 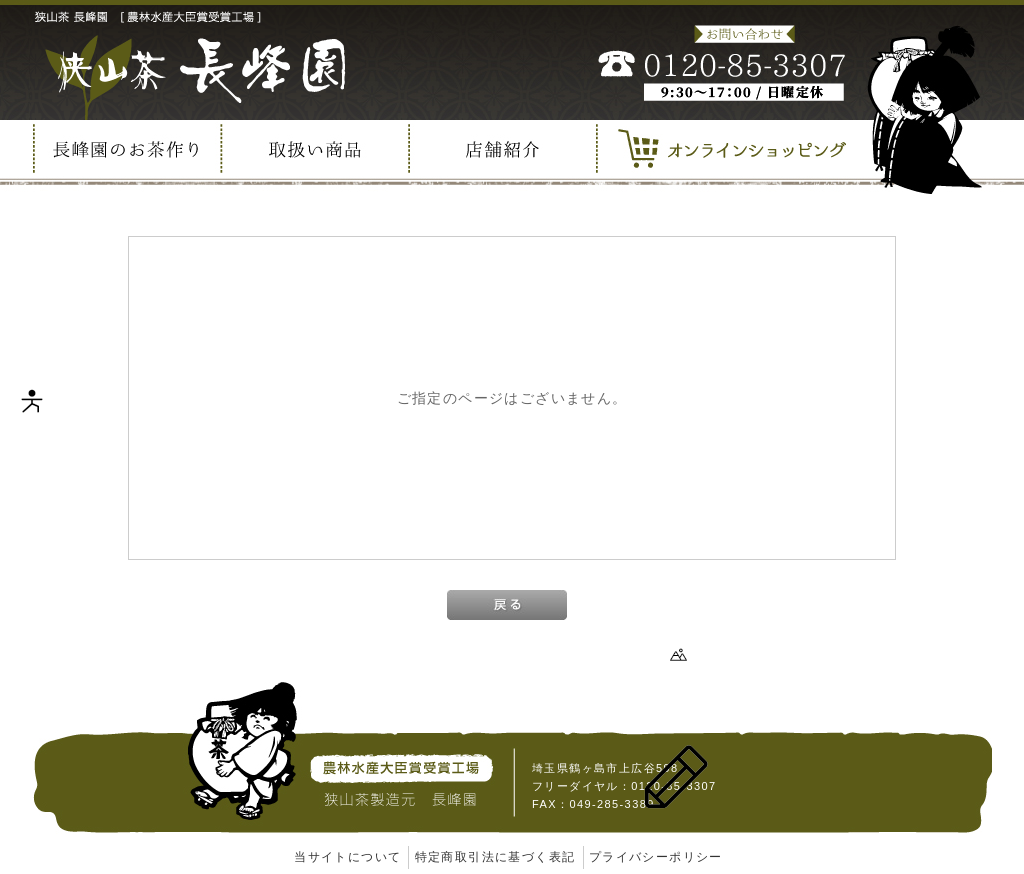 What do you see at coordinates (678, 655) in the screenshot?
I see `view landscape or nature photos` at bounding box center [678, 655].